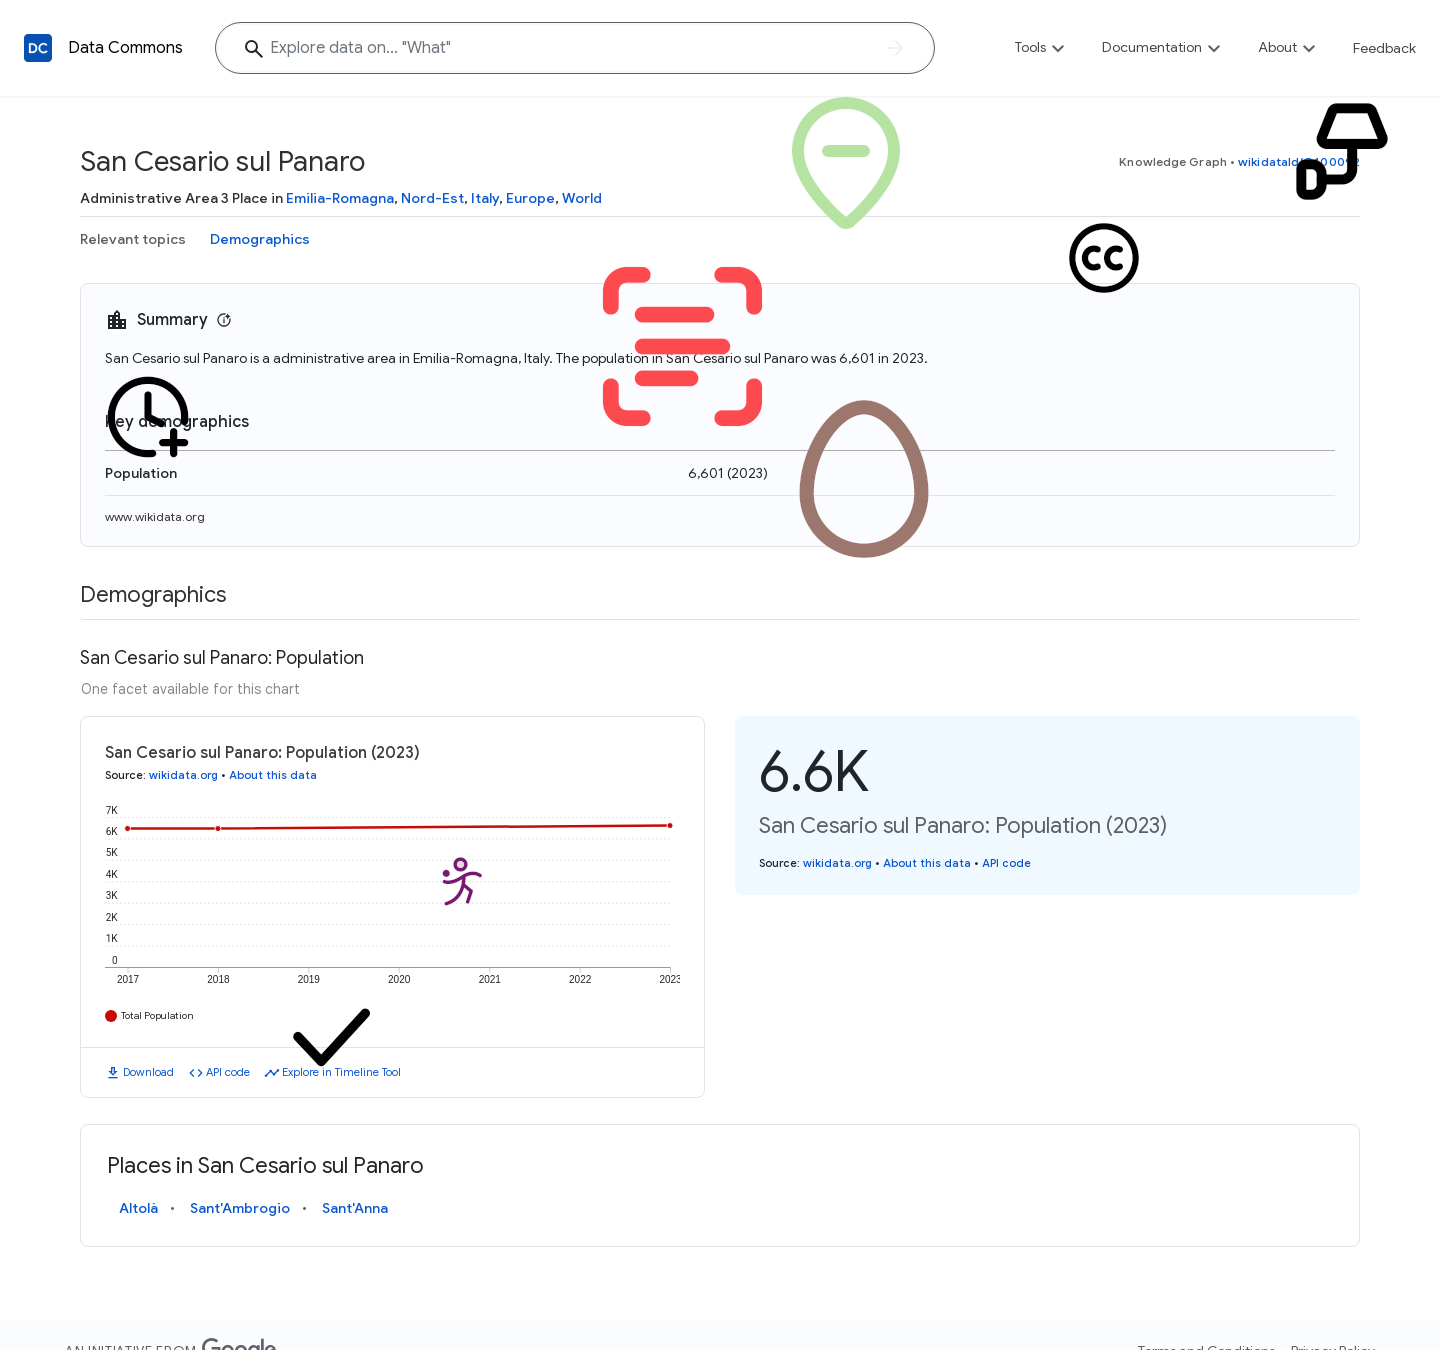 The height and width of the screenshot is (1350, 1440). I want to click on confirm or submit an action, so click(331, 1037).